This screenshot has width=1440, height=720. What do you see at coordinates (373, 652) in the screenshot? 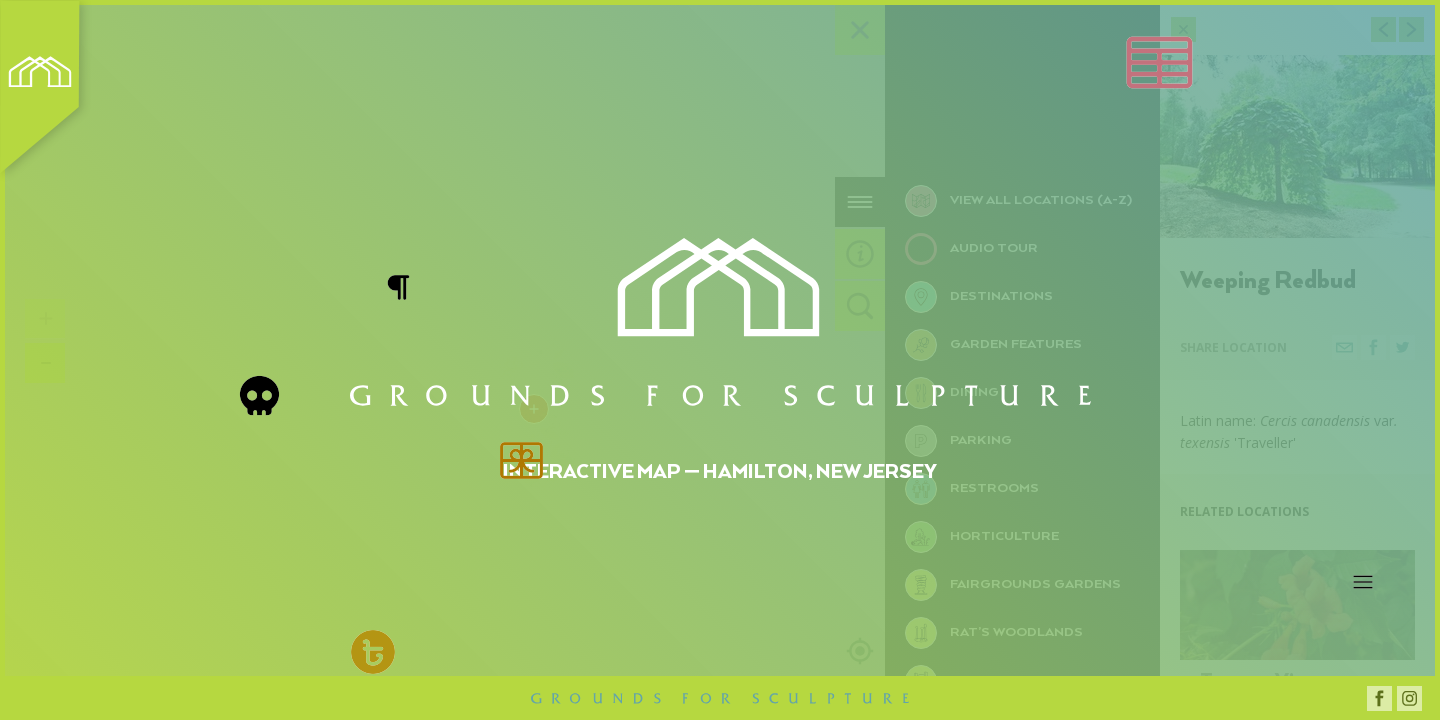
I see `indicates bangladeshi taka currency` at bounding box center [373, 652].